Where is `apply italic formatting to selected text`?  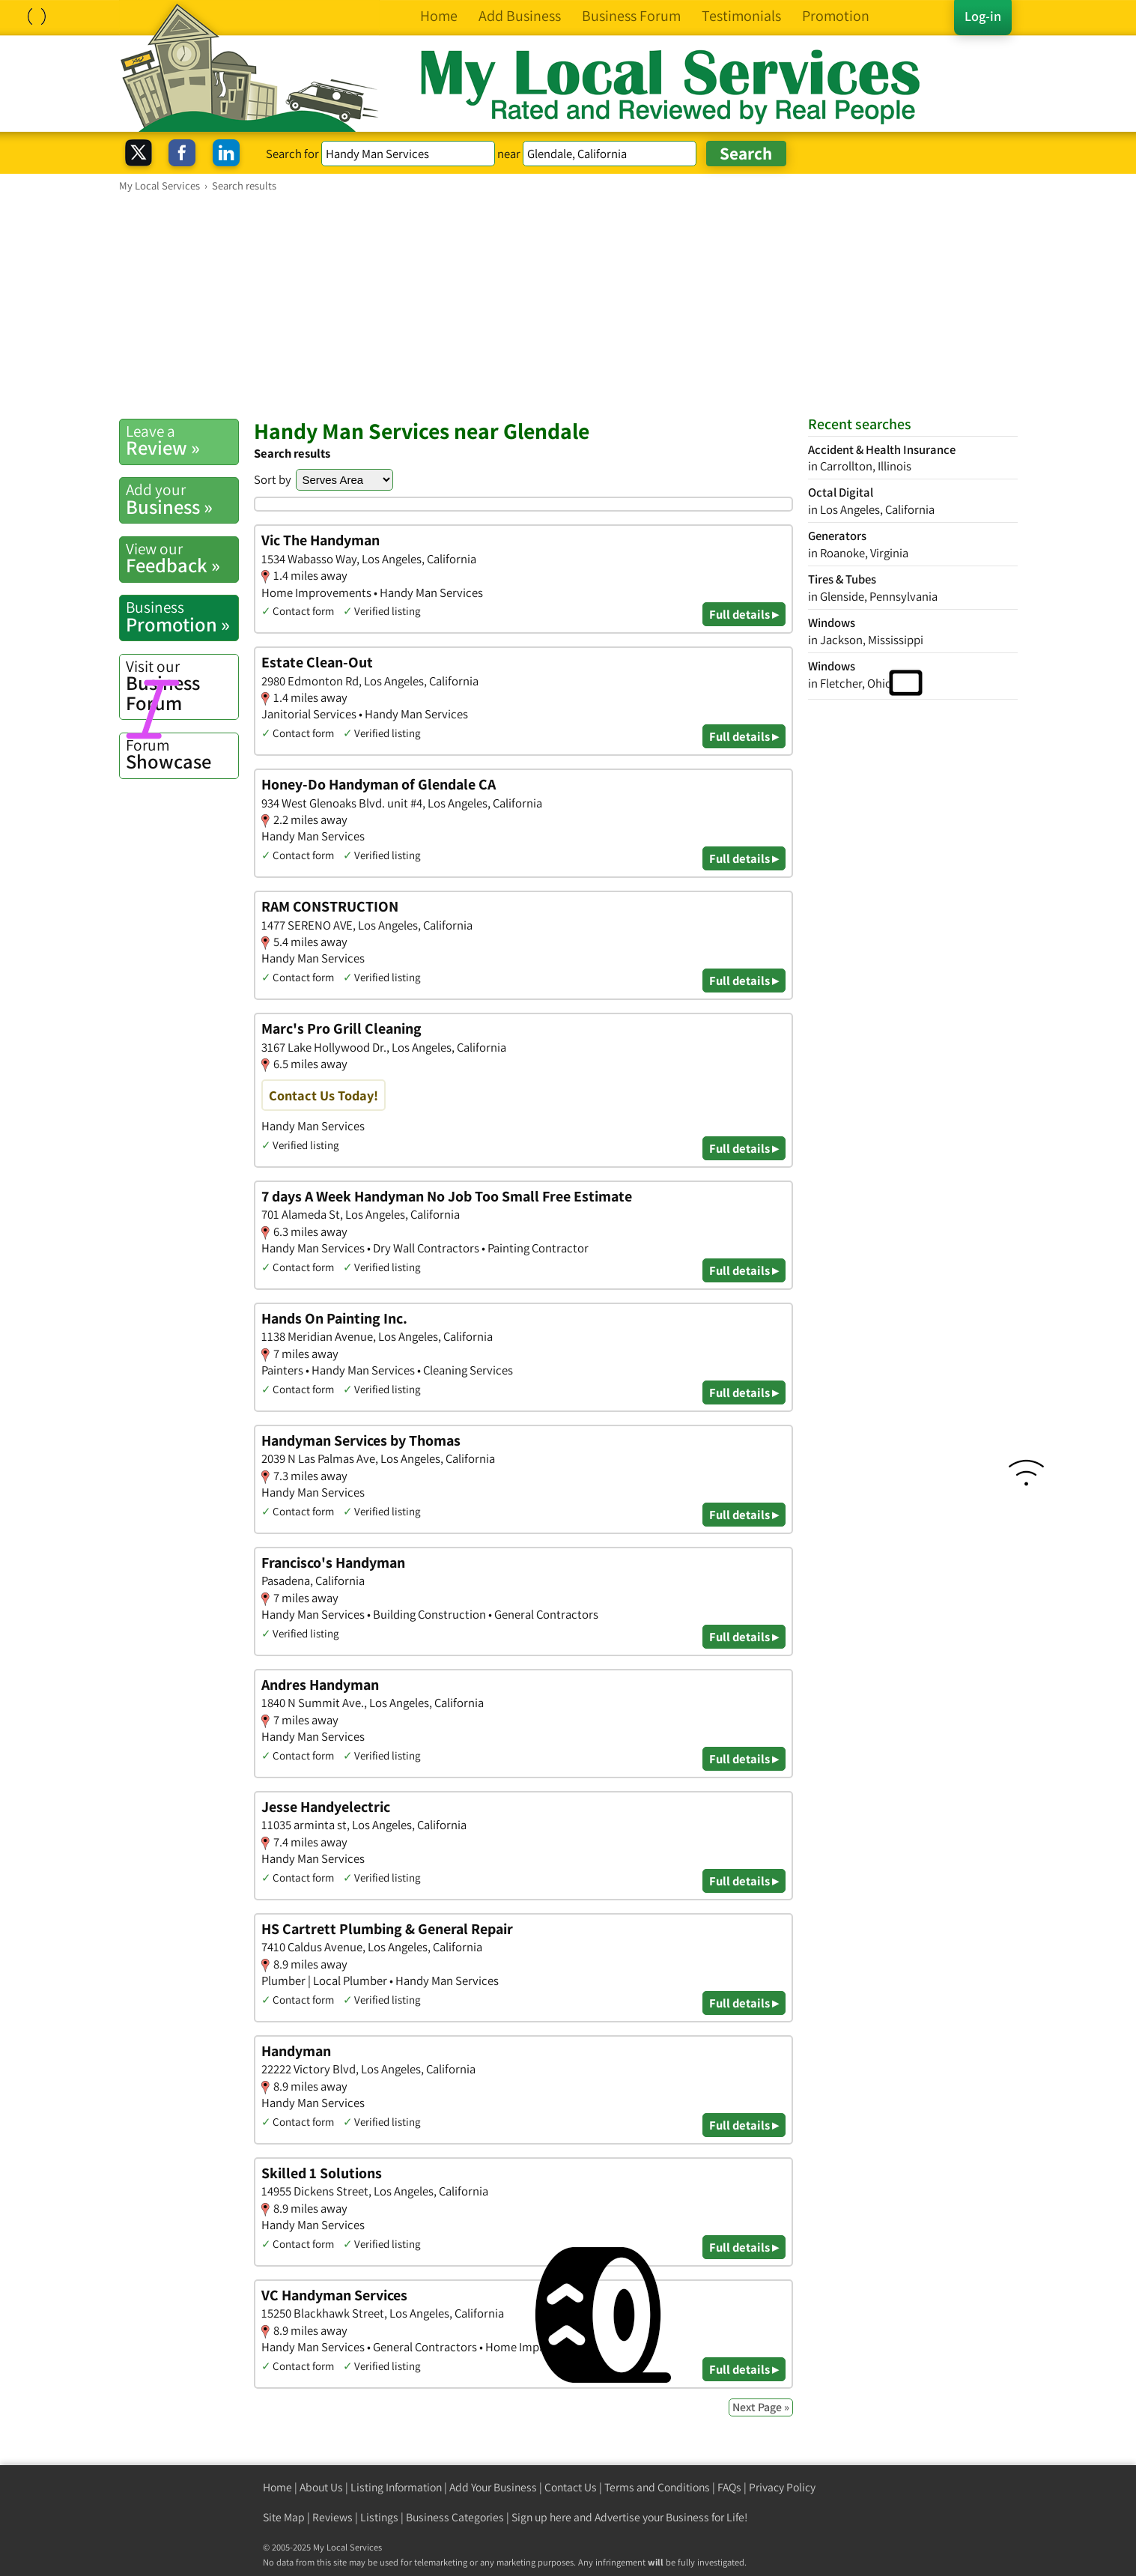
apply italic formatting to selected text is located at coordinates (153, 709).